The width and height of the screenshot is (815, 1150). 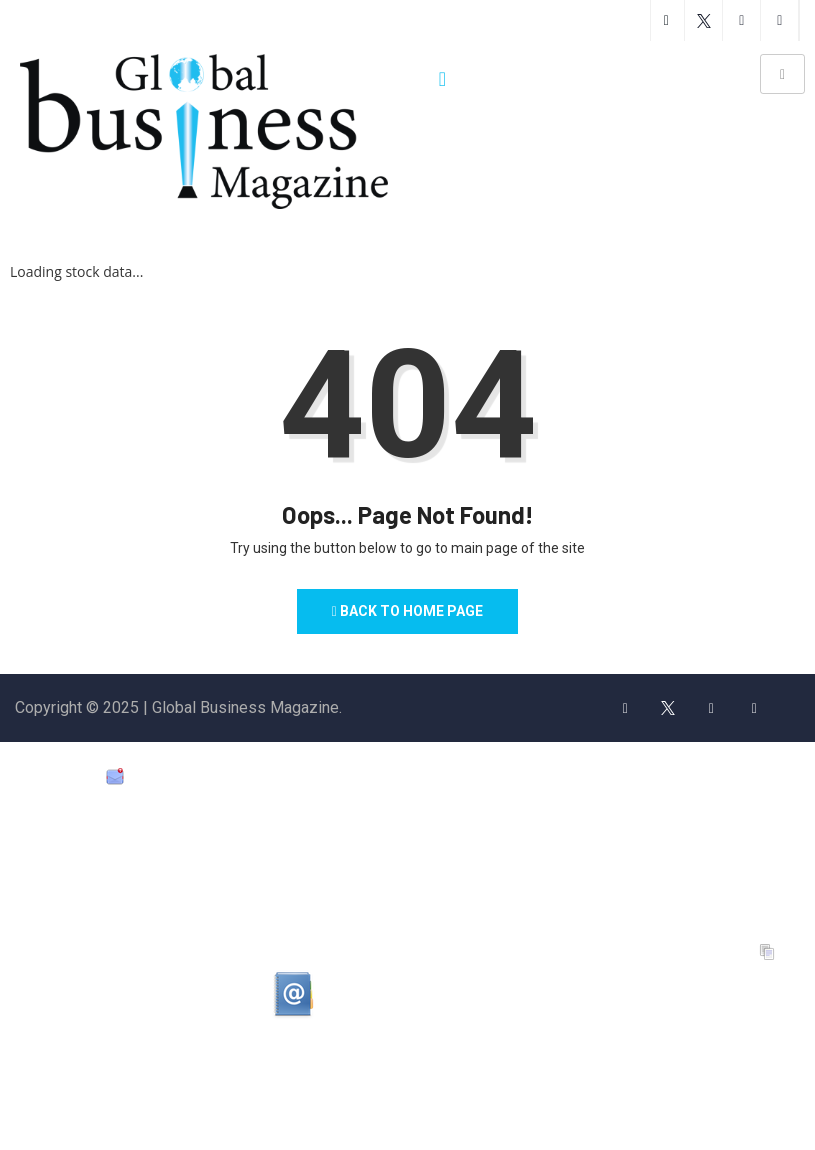 I want to click on copy selected content to clipboard, so click(x=767, y=952).